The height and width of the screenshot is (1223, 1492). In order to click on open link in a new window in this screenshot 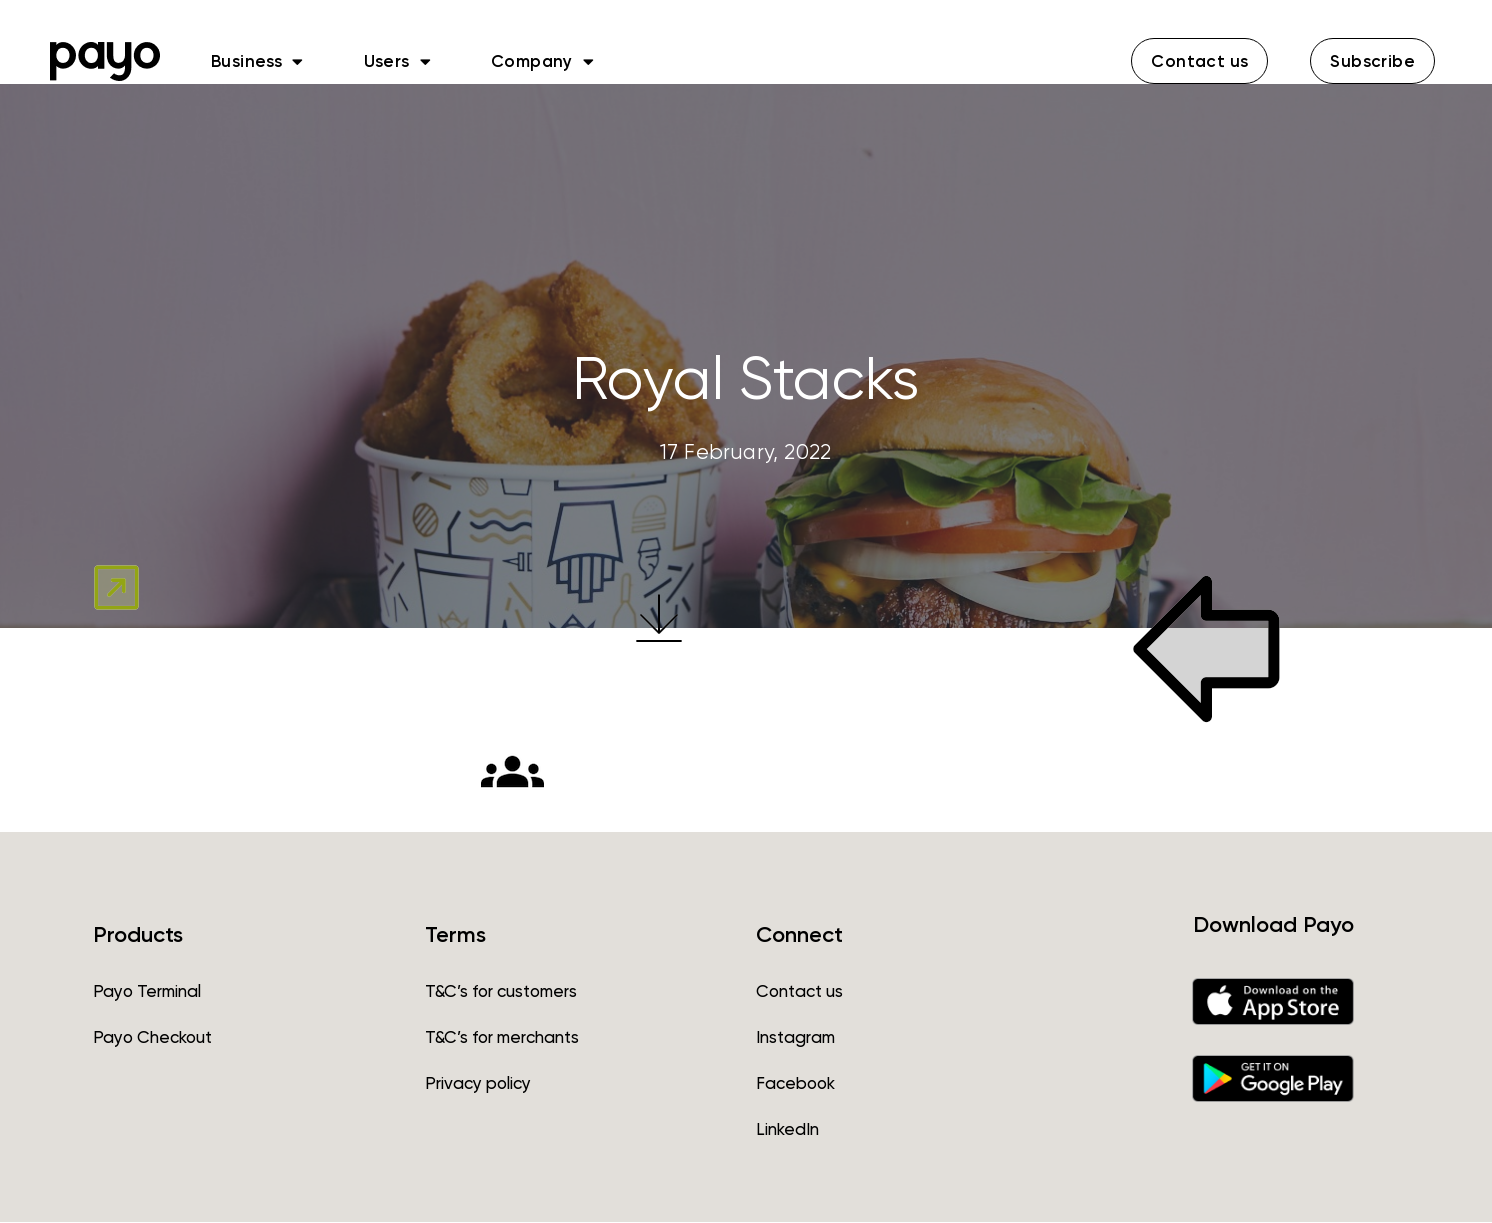, I will do `click(116, 587)`.